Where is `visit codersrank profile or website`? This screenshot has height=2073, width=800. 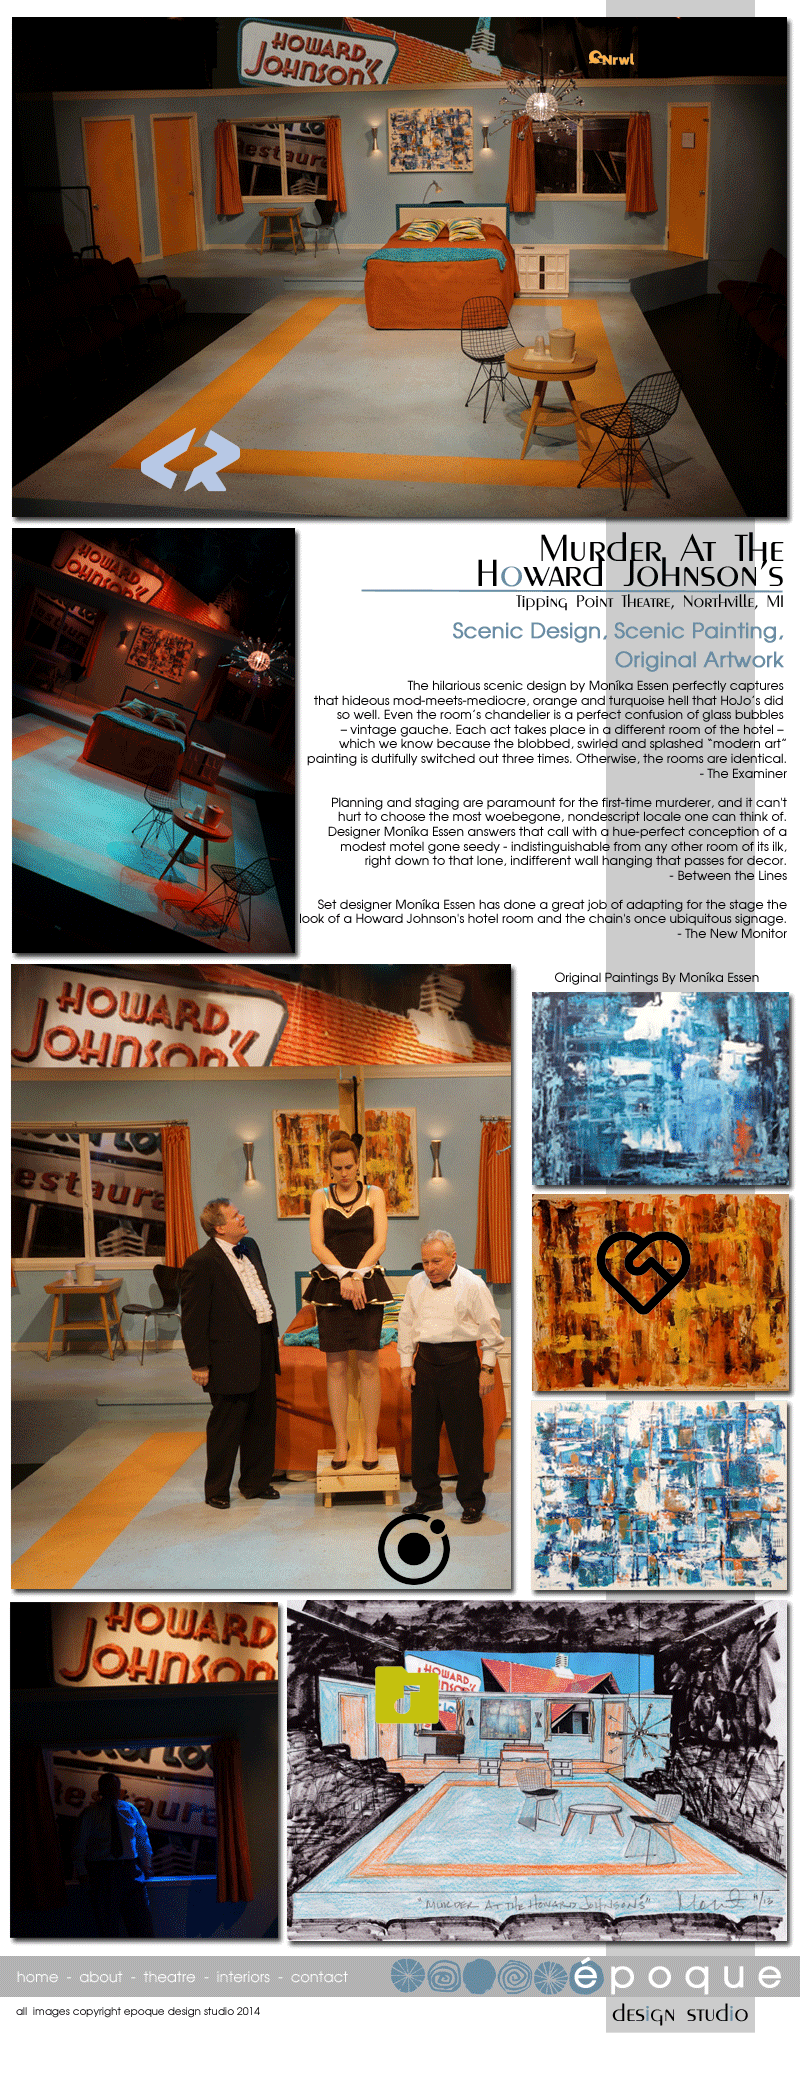 visit codersrank profile or website is located at coordinates (190, 459).